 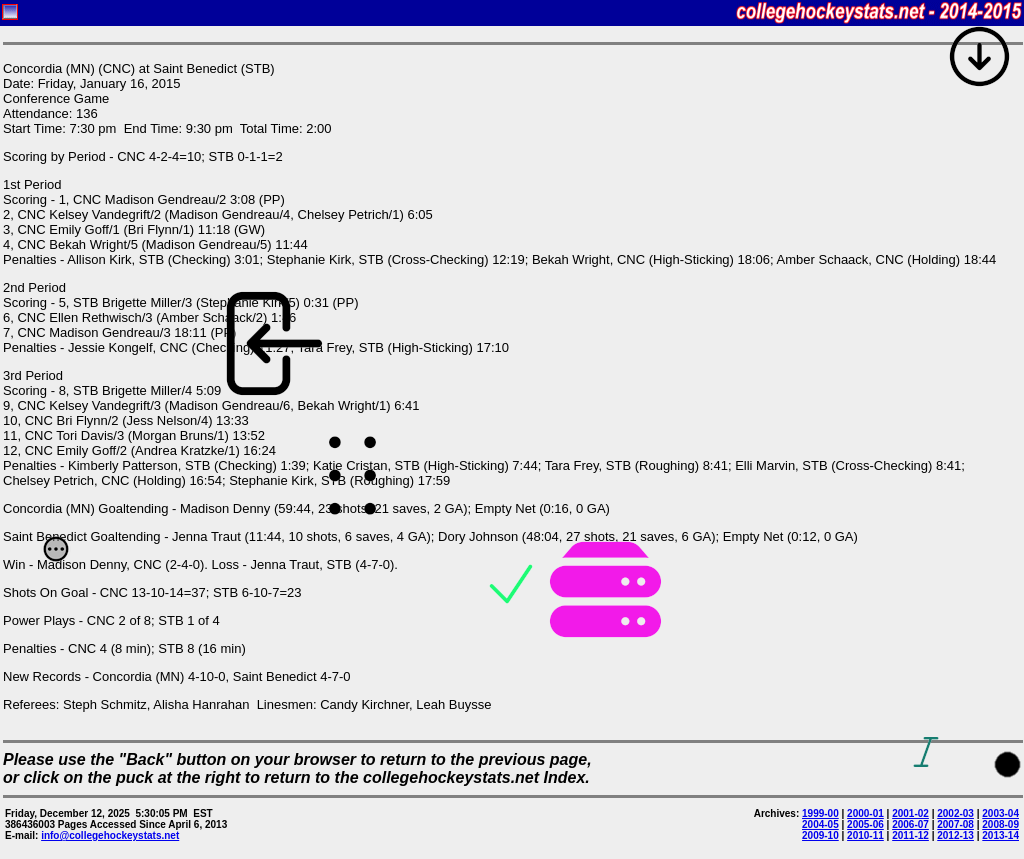 I want to click on view more options or actions, so click(x=56, y=549).